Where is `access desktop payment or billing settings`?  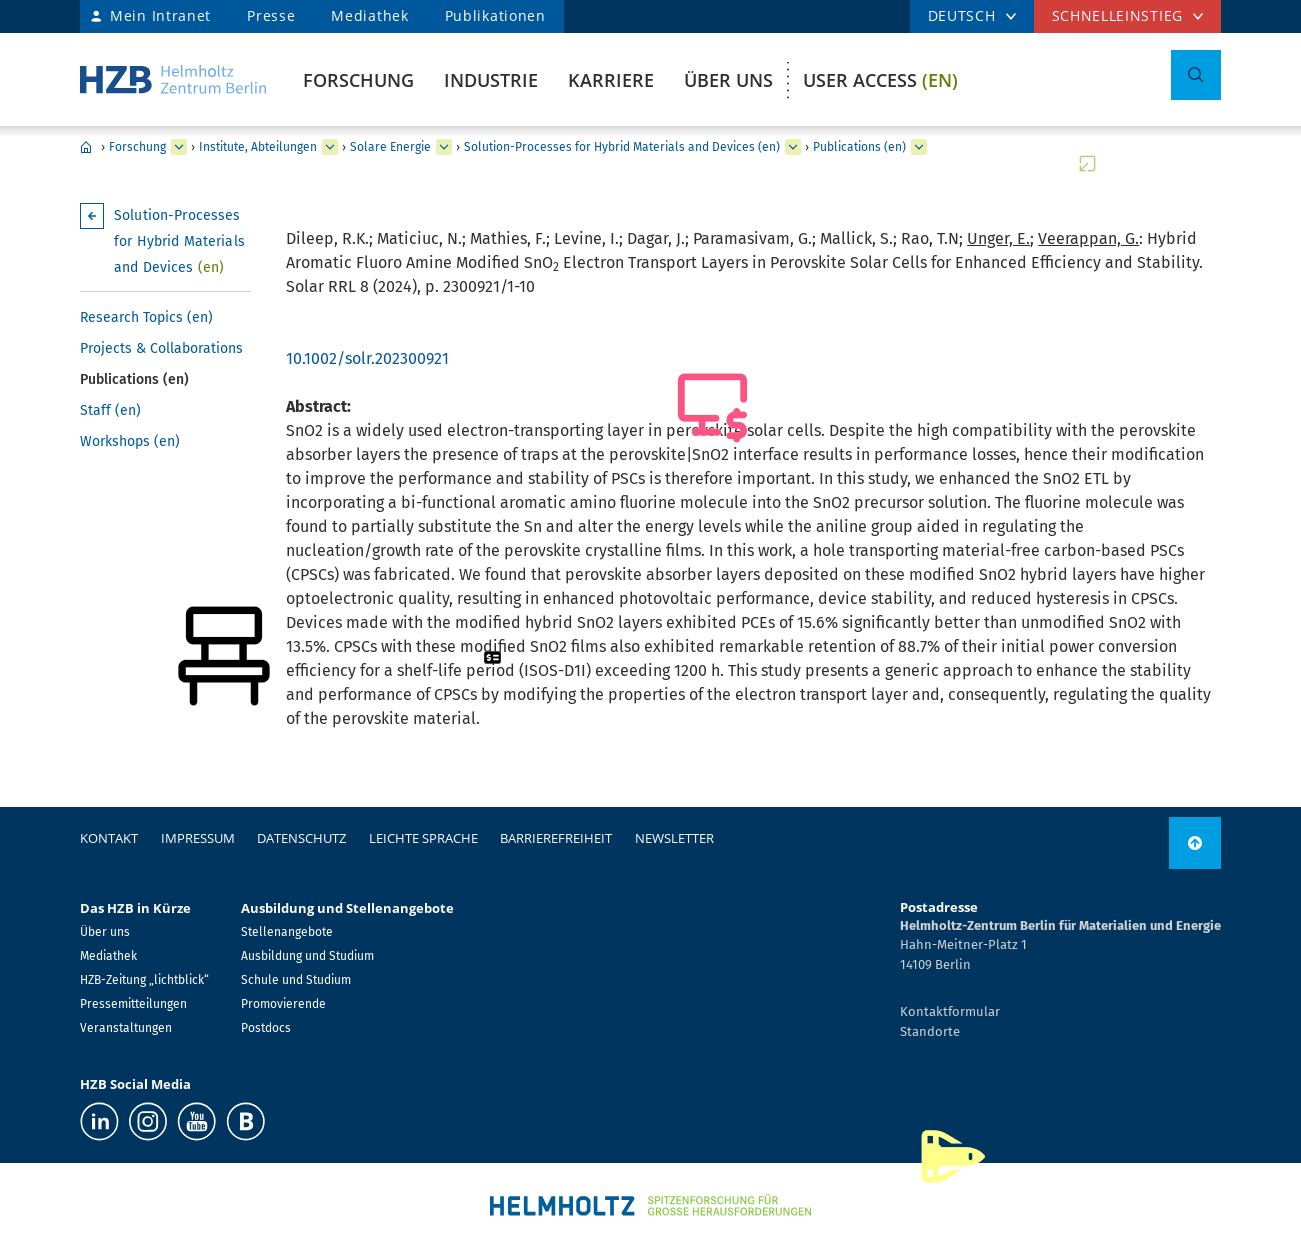
access desktop payment or billing settings is located at coordinates (712, 404).